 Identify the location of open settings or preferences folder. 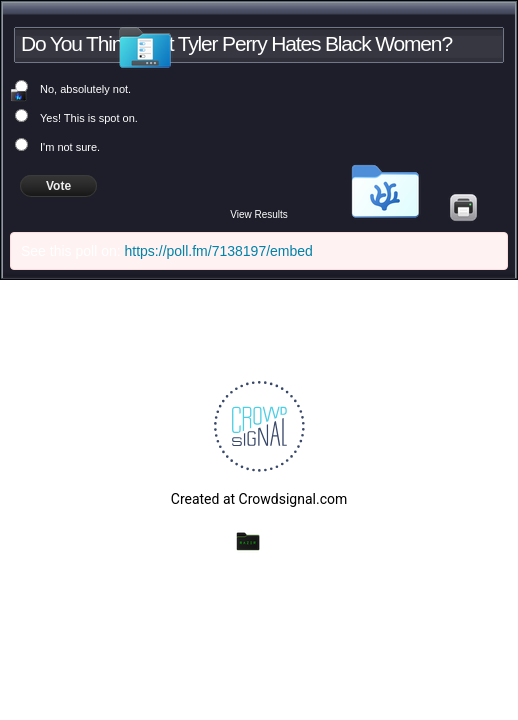
(145, 49).